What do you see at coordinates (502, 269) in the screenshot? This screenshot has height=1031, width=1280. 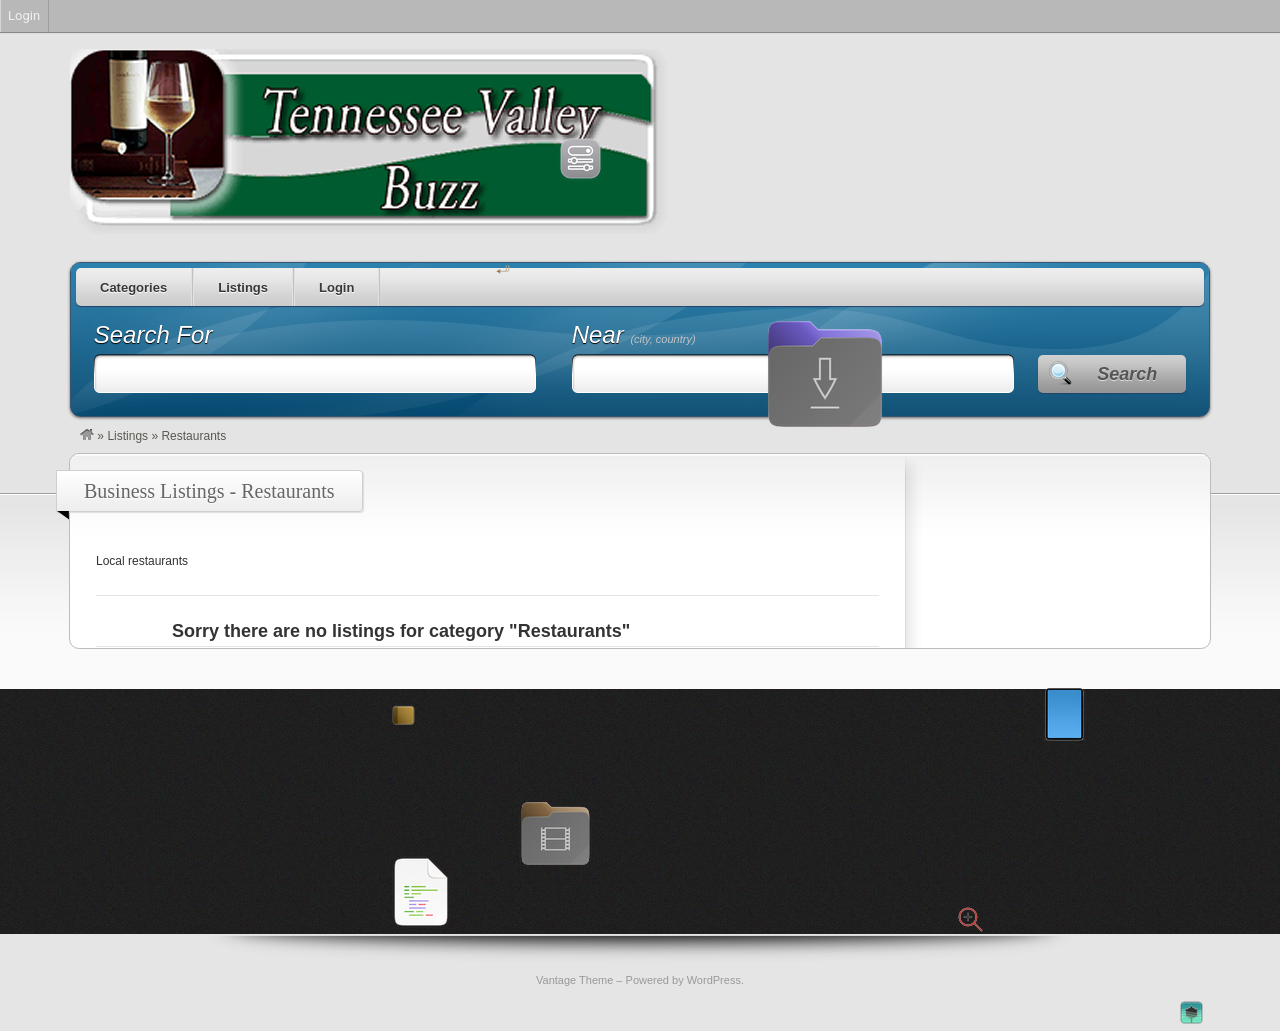 I see `reply to all recipients of an email` at bounding box center [502, 269].